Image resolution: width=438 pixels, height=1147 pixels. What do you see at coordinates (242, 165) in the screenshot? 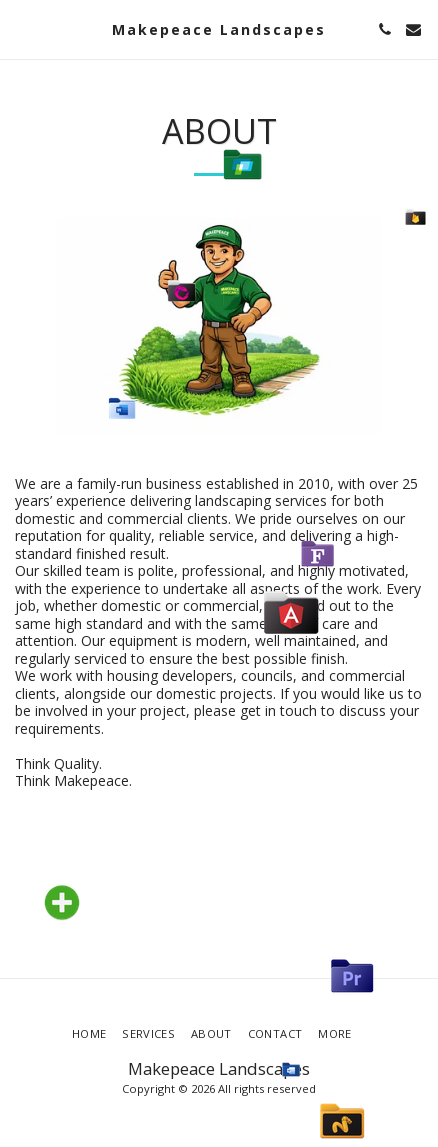
I see `open jquery mobile project folder` at bounding box center [242, 165].